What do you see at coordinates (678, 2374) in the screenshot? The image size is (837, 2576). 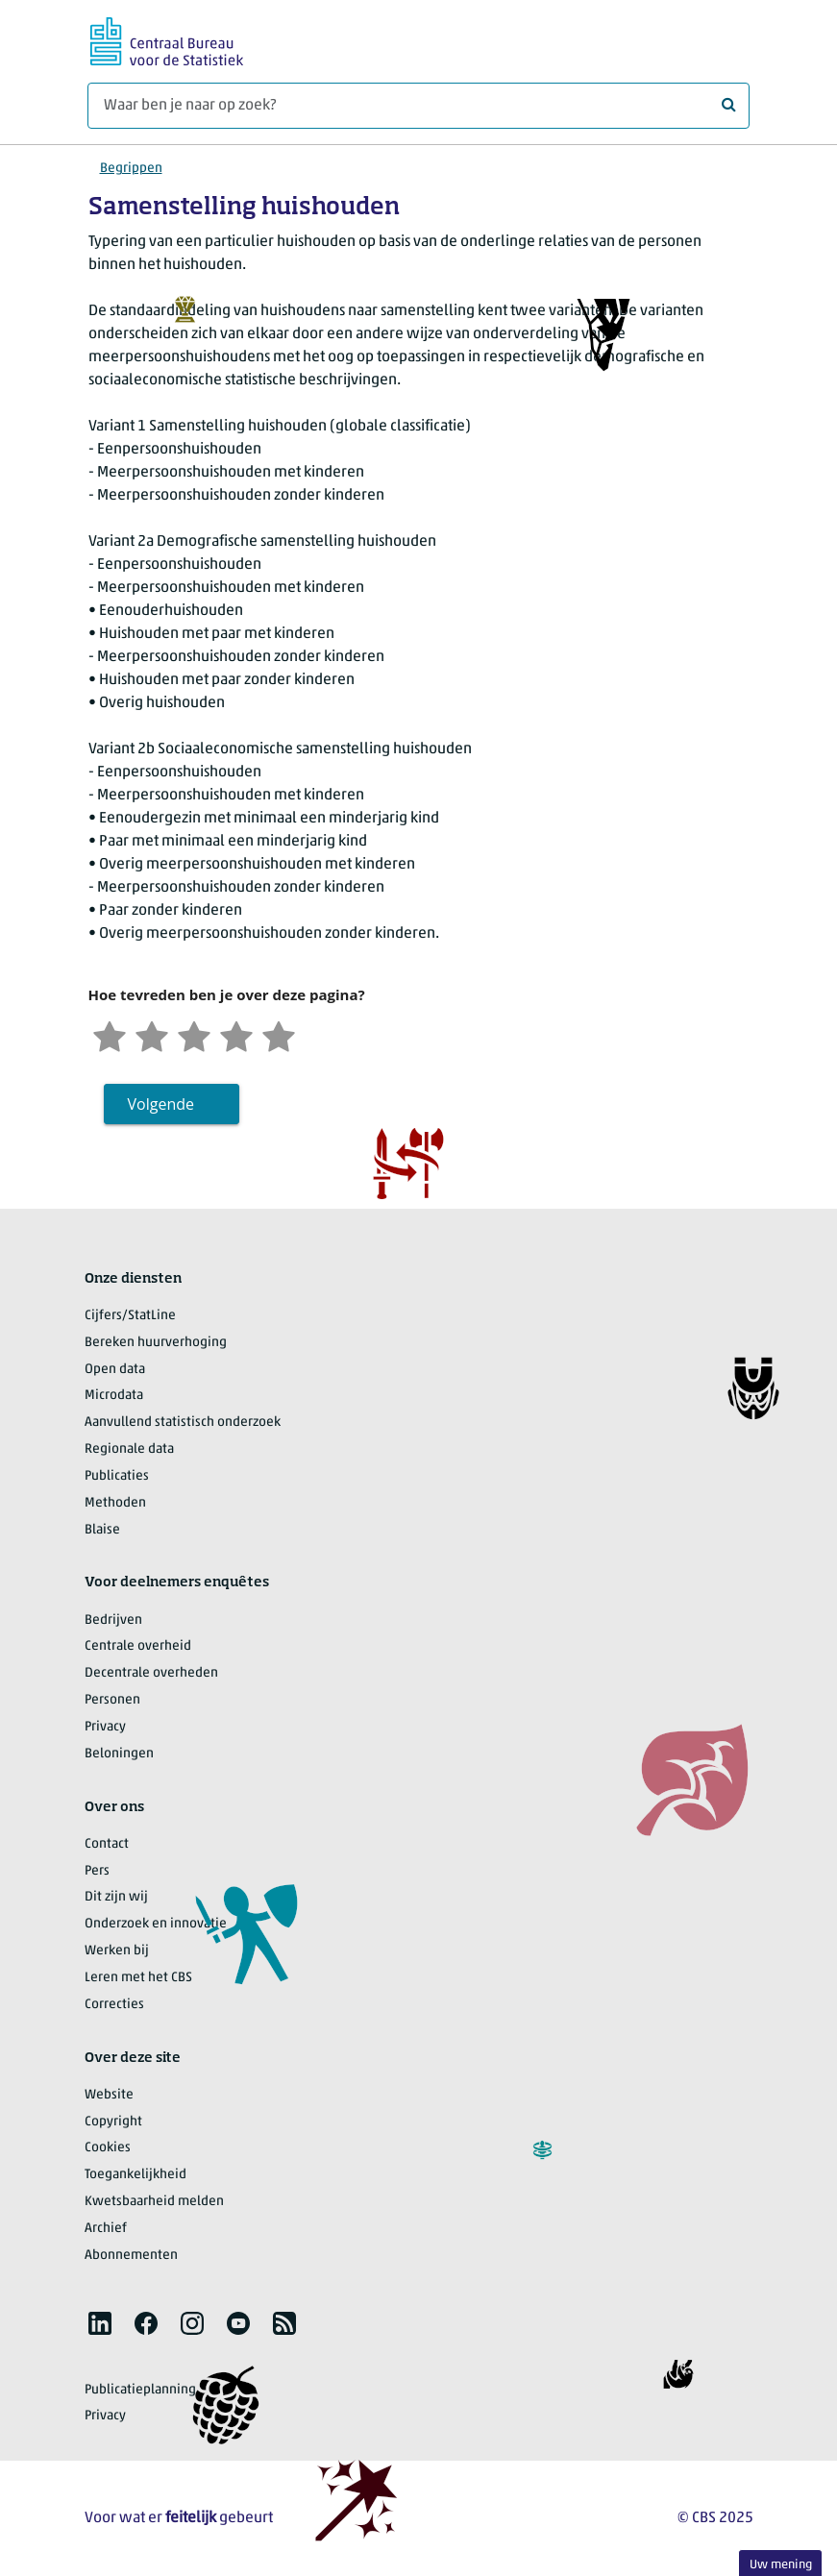 I see `sloth character or mascot icon` at bounding box center [678, 2374].